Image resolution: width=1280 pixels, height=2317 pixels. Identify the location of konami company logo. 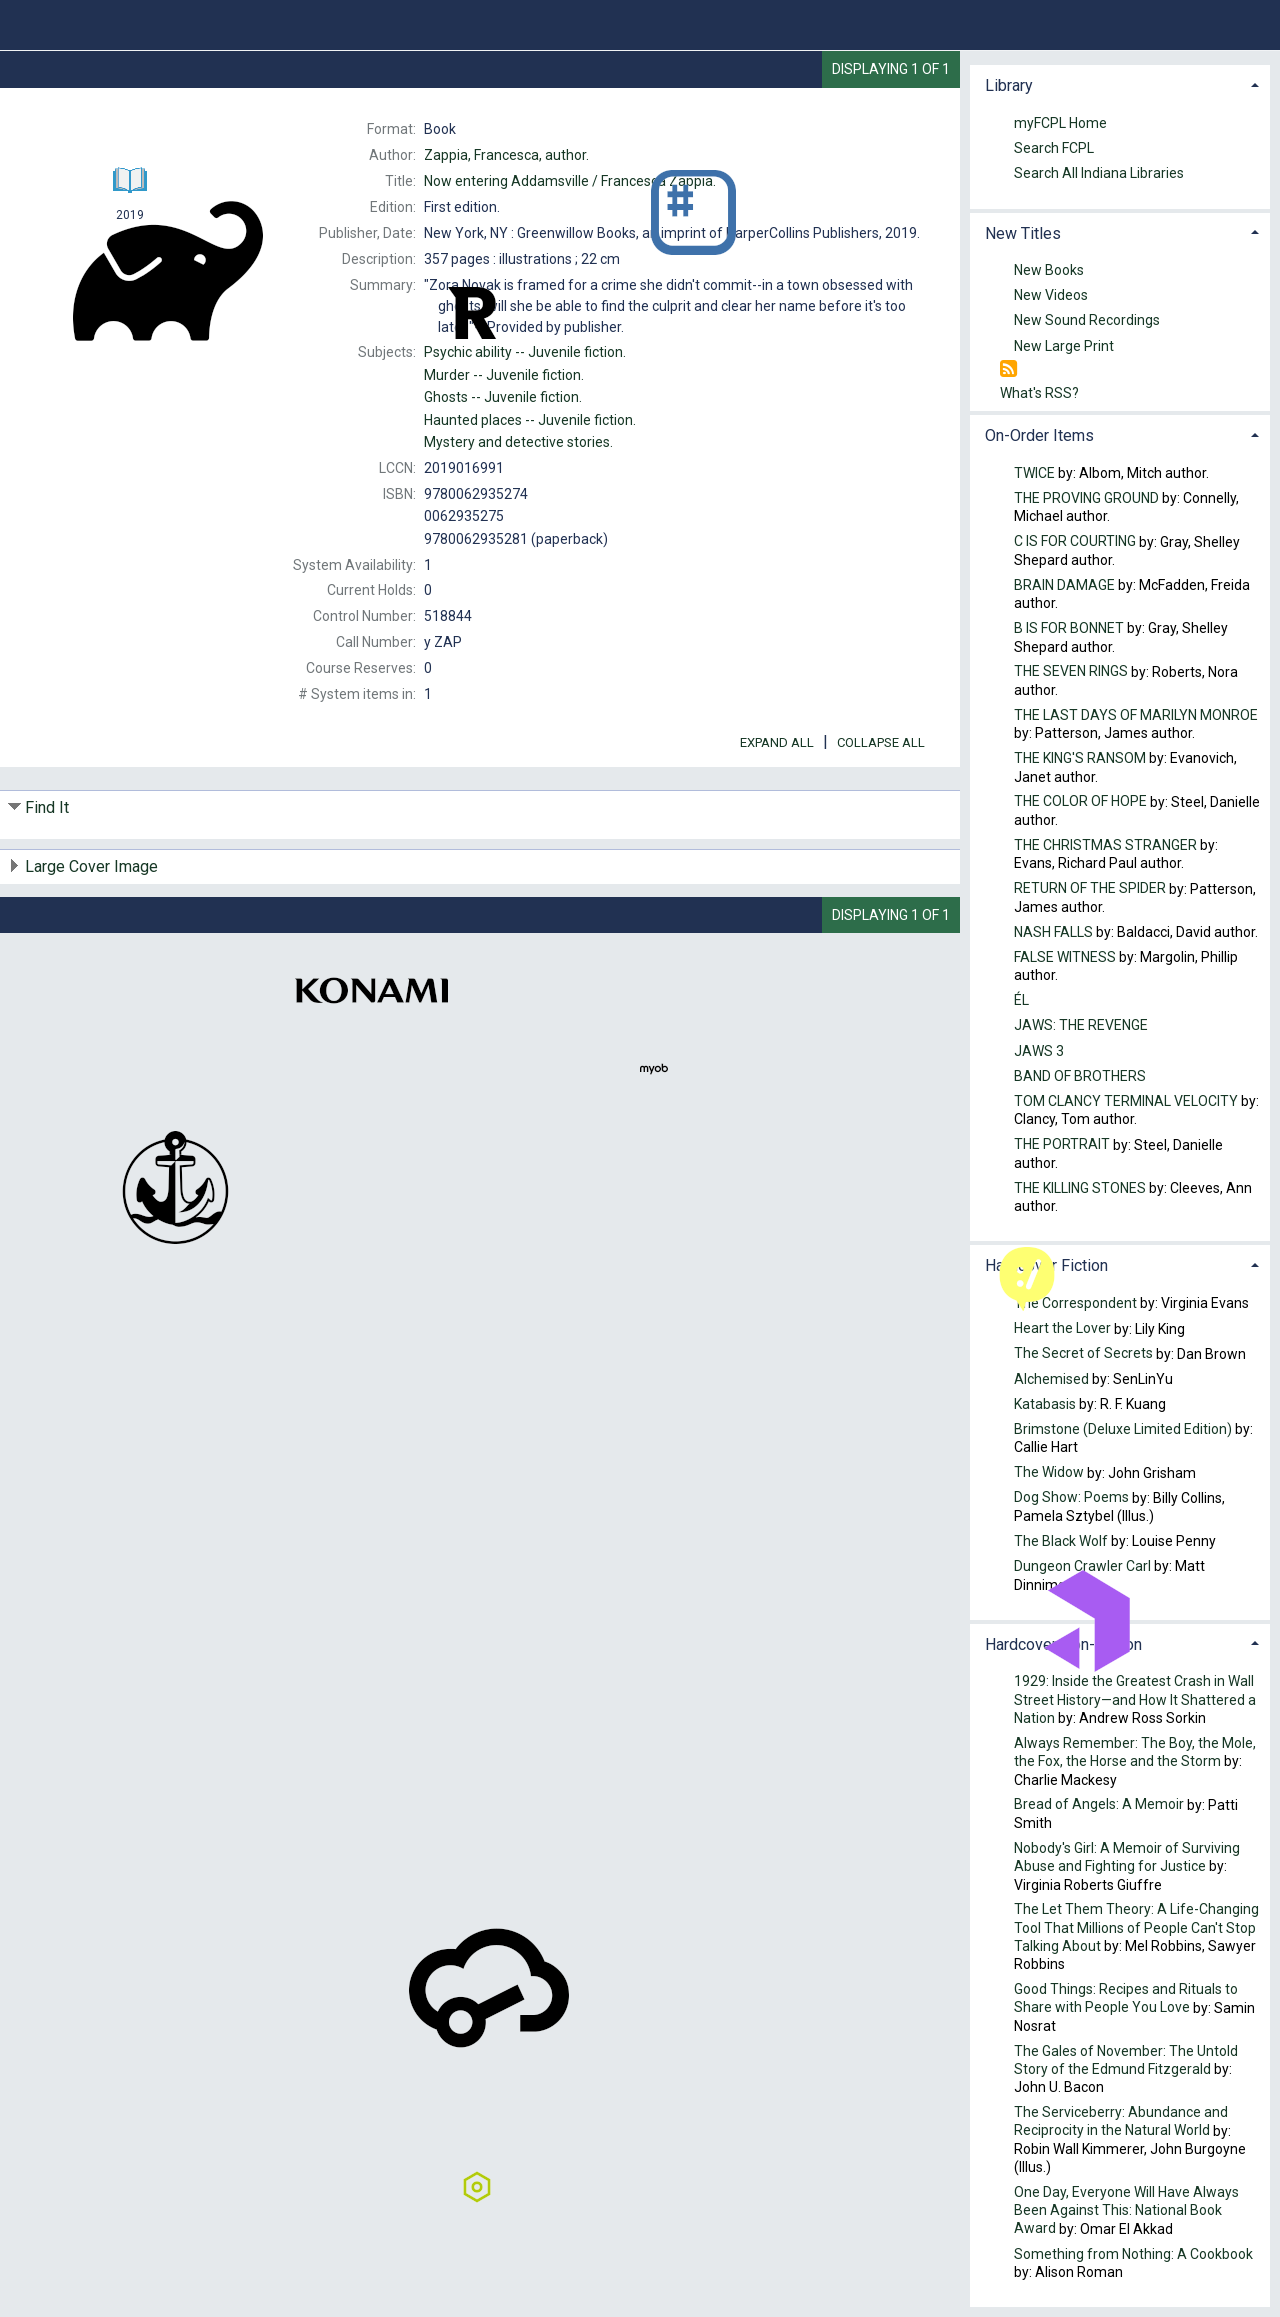
(371, 990).